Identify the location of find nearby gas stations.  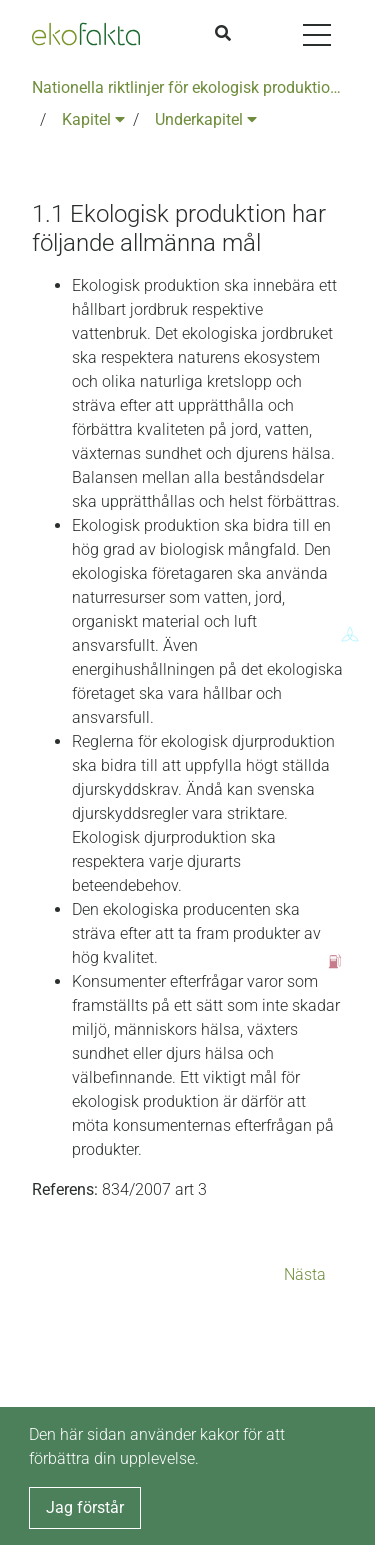
(335, 961).